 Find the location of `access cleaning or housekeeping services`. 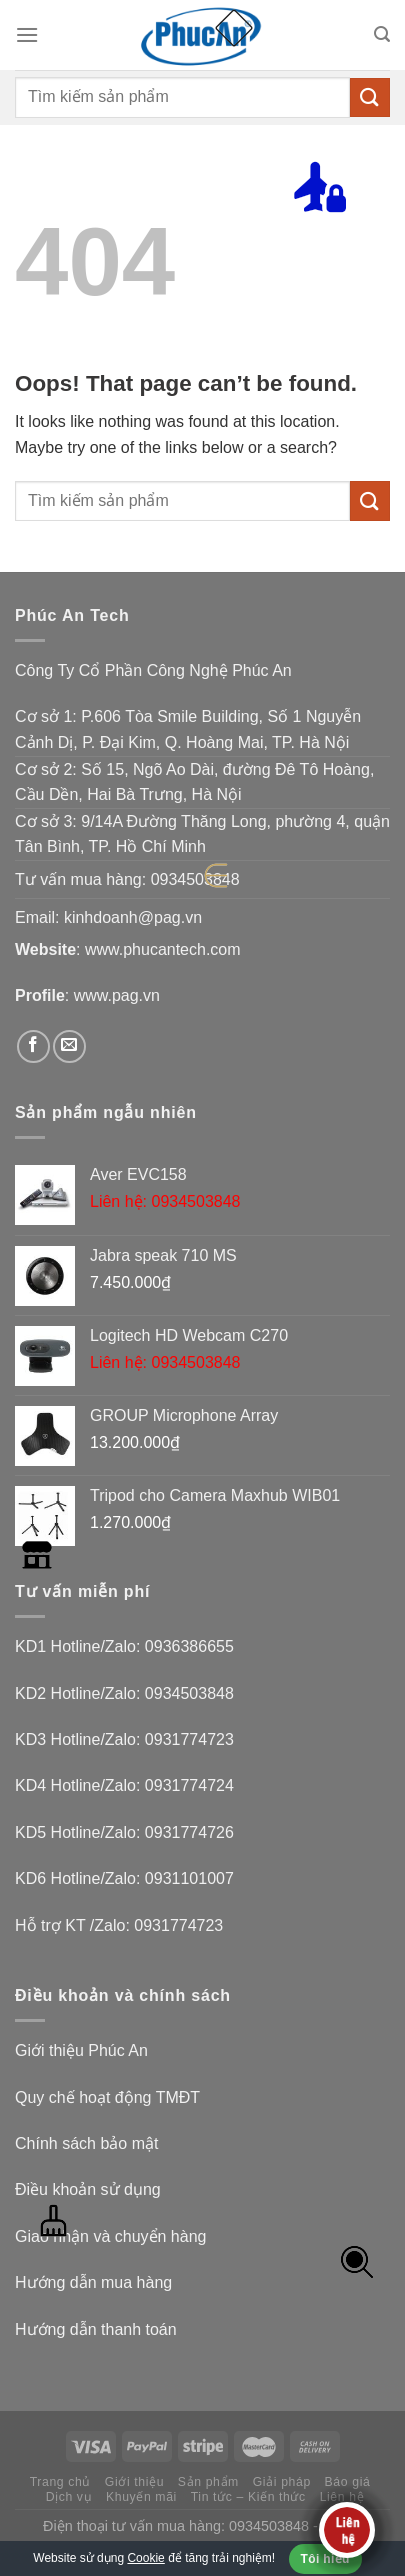

access cleaning or housekeeping services is located at coordinates (53, 2220).